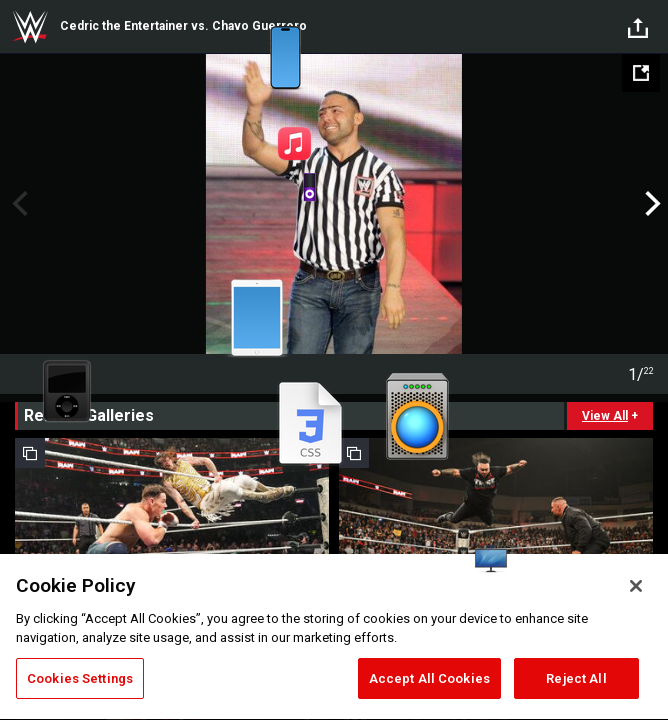 This screenshot has width=668, height=720. Describe the element at coordinates (294, 143) in the screenshot. I see `open apple music app` at that location.